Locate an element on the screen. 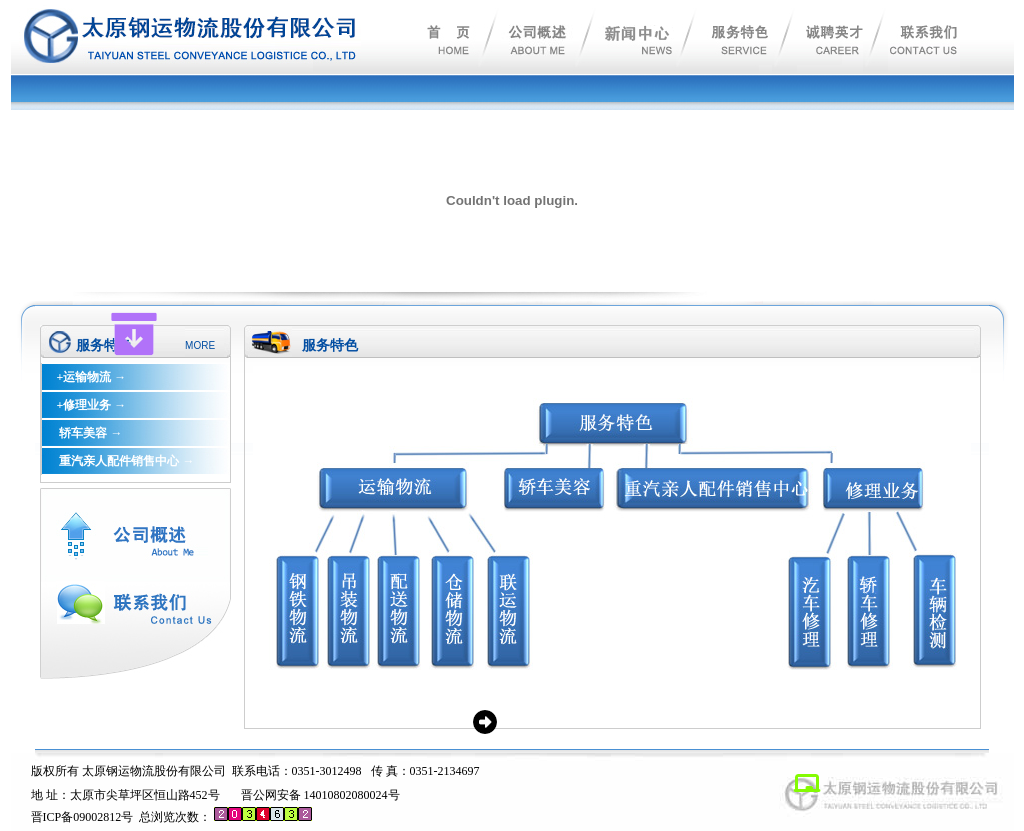  archive this item is located at coordinates (134, 334).